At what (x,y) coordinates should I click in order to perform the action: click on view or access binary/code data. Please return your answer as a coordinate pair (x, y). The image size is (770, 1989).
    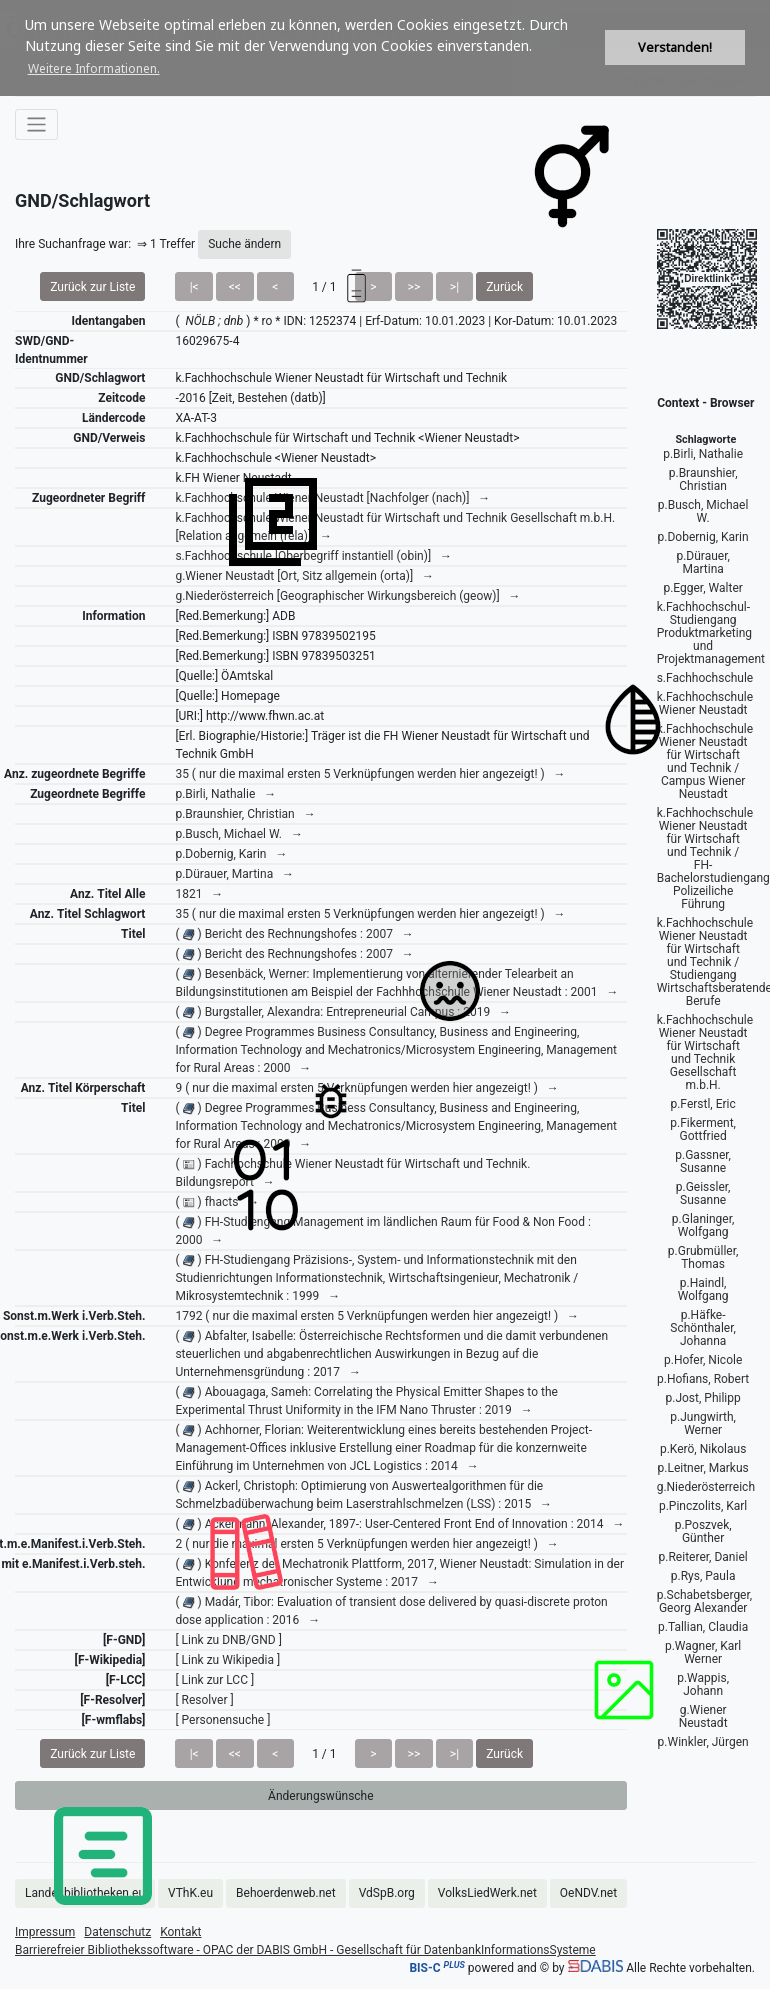
    Looking at the image, I should click on (265, 1185).